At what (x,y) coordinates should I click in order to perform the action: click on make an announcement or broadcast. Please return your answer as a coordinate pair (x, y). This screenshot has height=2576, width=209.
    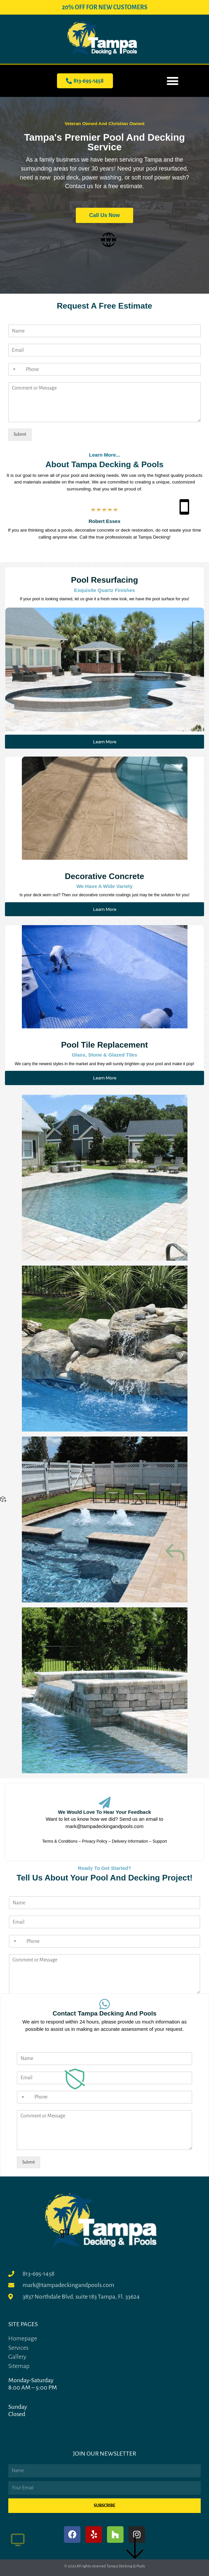
    Looking at the image, I should click on (64, 2233).